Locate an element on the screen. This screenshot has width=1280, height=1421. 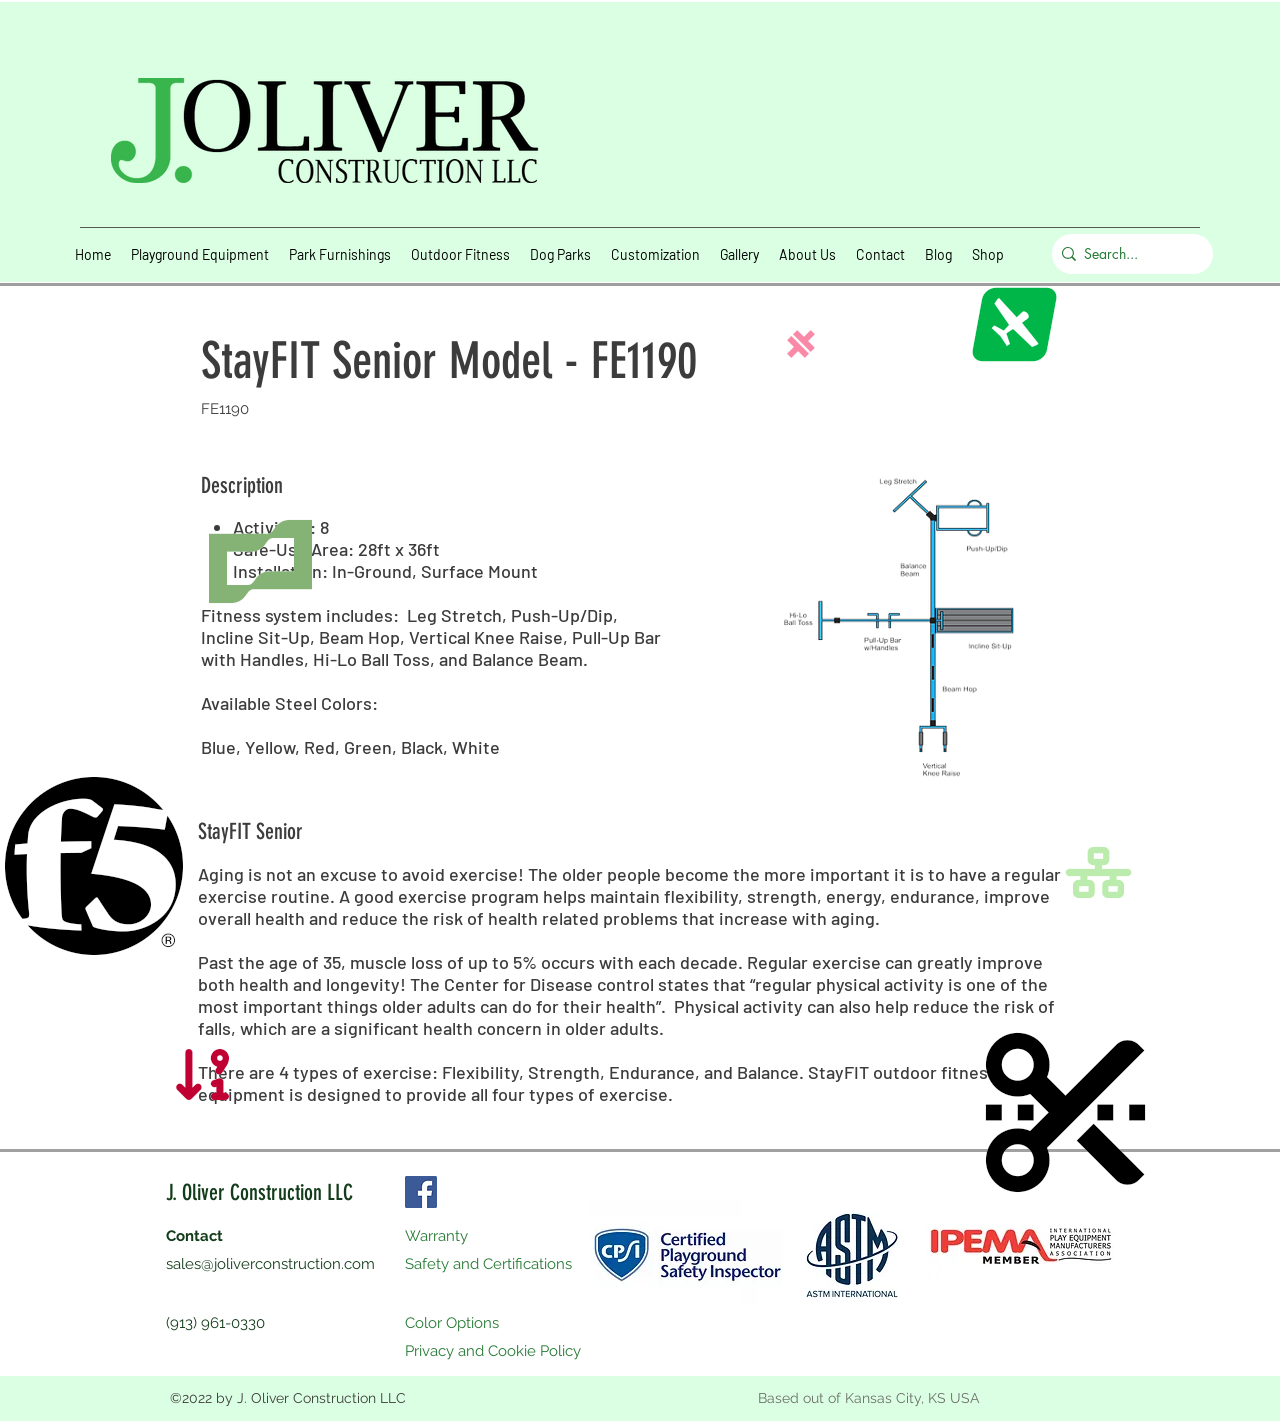
view network connections is located at coordinates (1098, 872).